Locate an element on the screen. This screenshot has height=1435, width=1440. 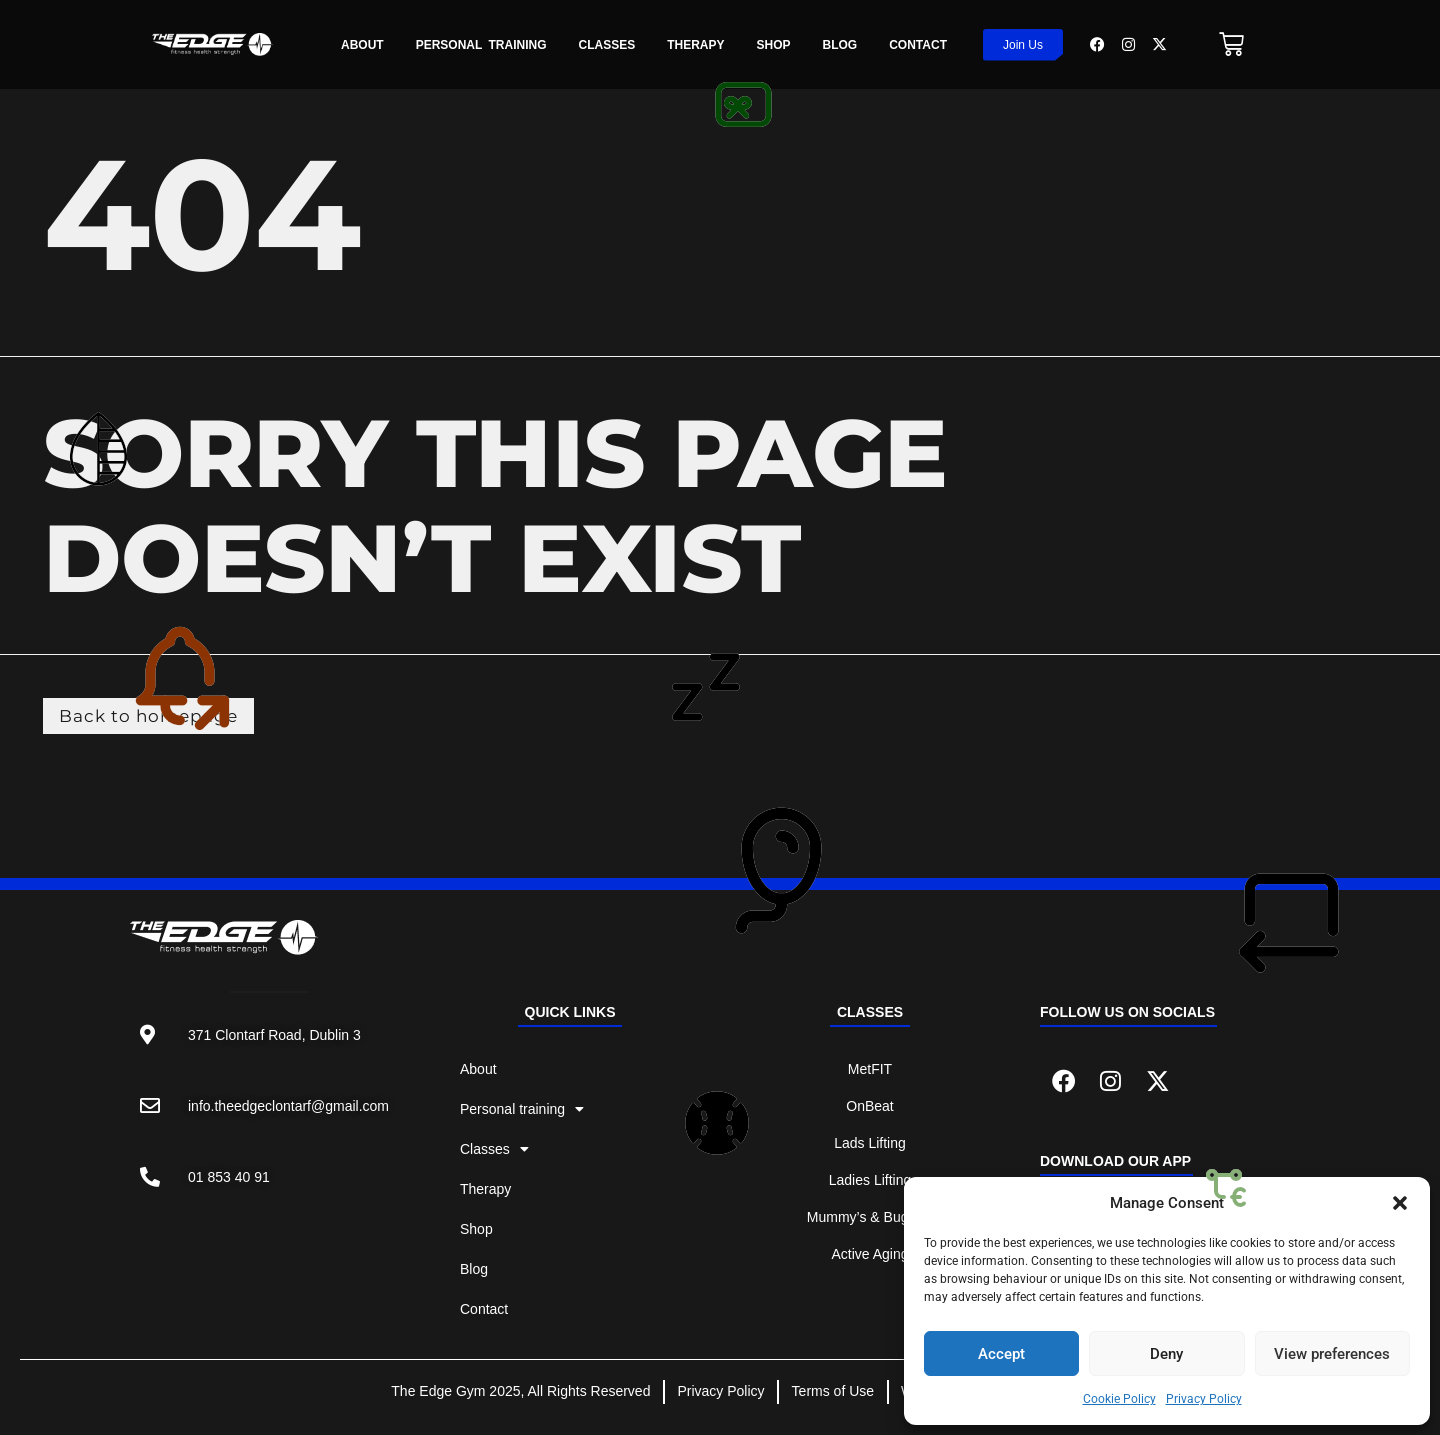
share notification settings is located at coordinates (180, 676).